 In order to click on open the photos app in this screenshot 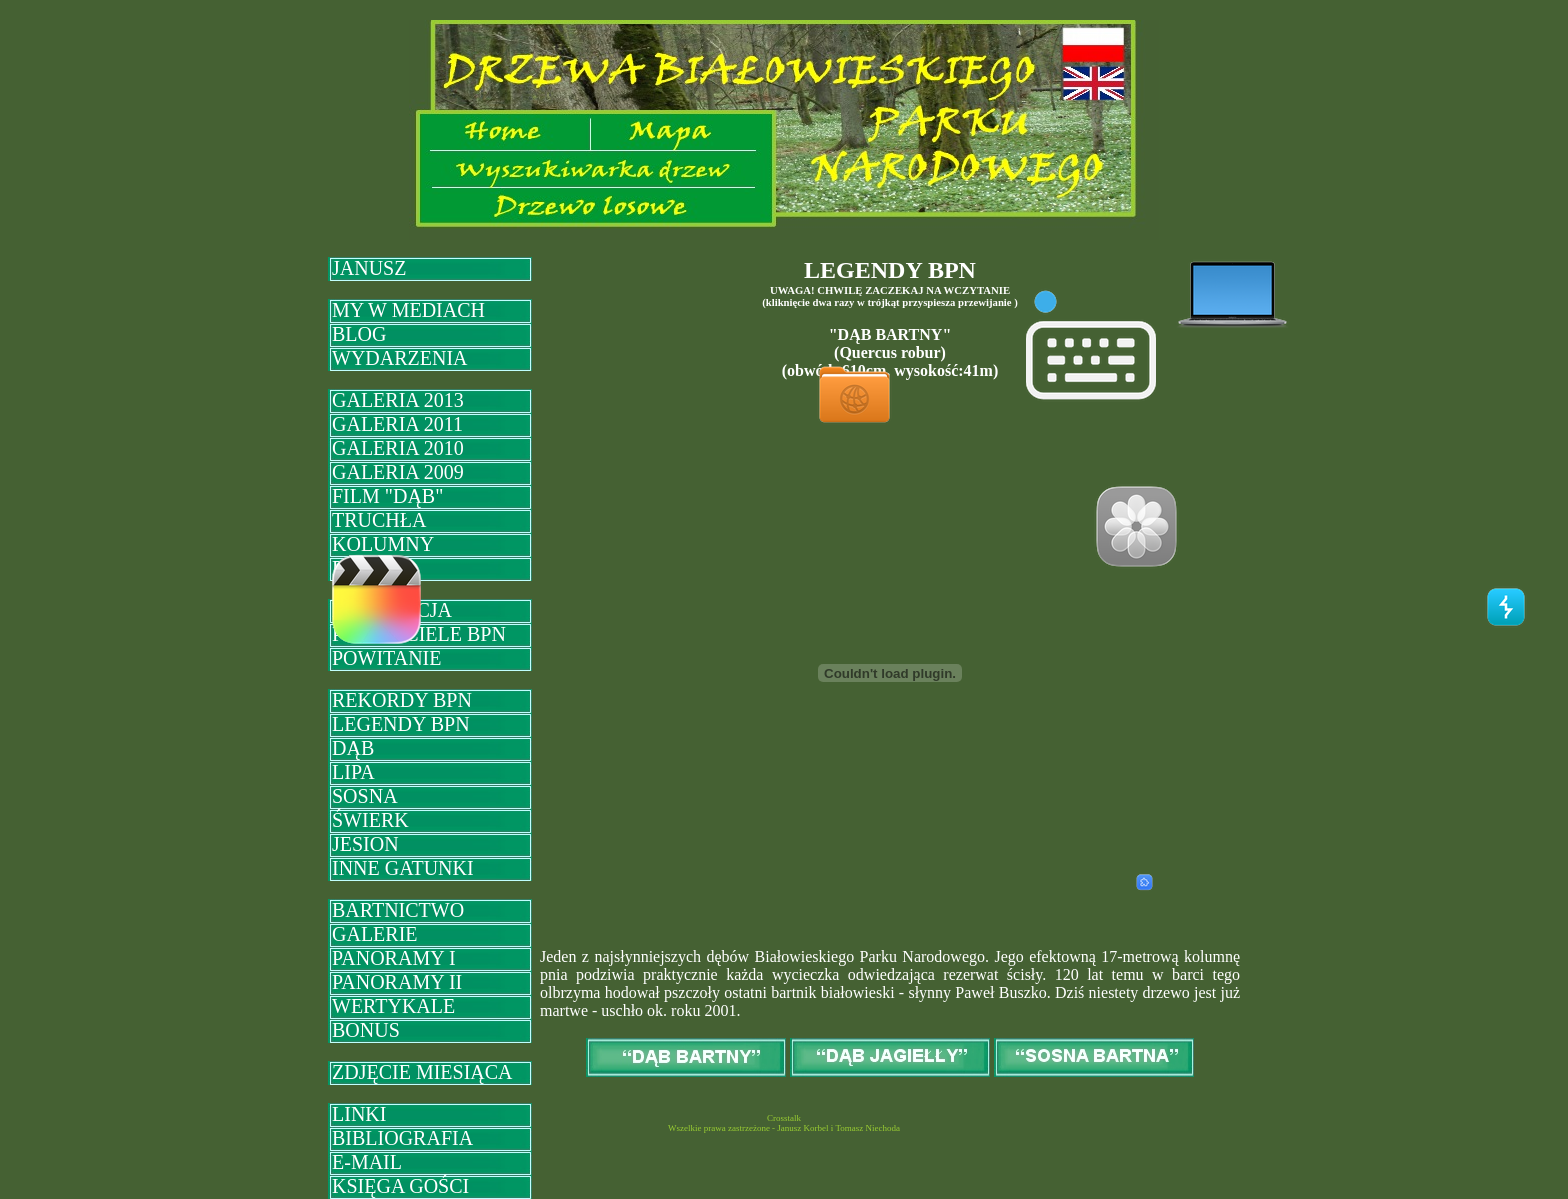, I will do `click(1136, 526)`.